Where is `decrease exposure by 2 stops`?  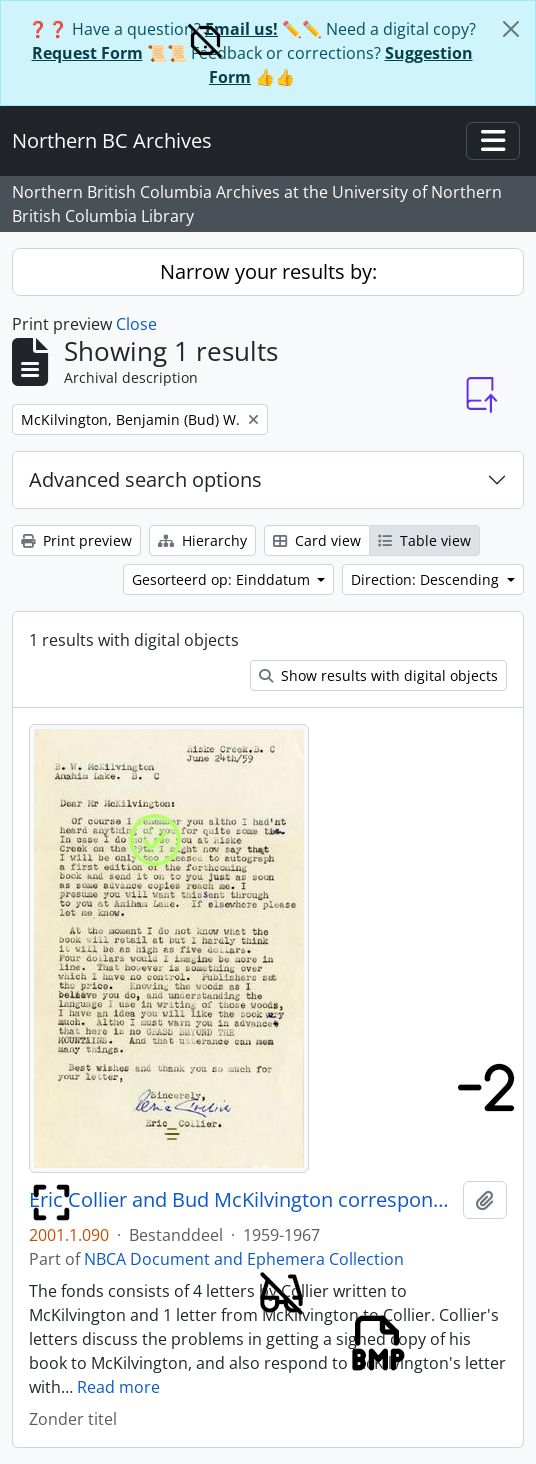 decrease exposure by 2 stops is located at coordinates (487, 1087).